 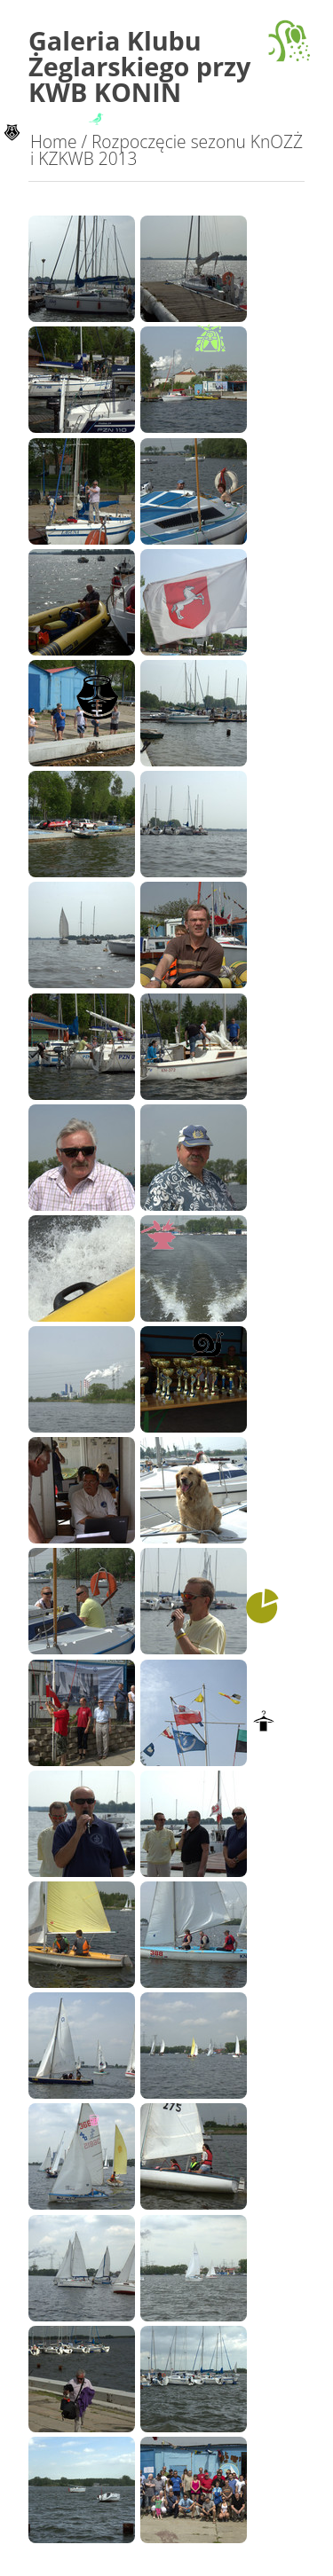 What do you see at coordinates (158, 1231) in the screenshot?
I see `access the blacksmithing or crafting menu` at bounding box center [158, 1231].